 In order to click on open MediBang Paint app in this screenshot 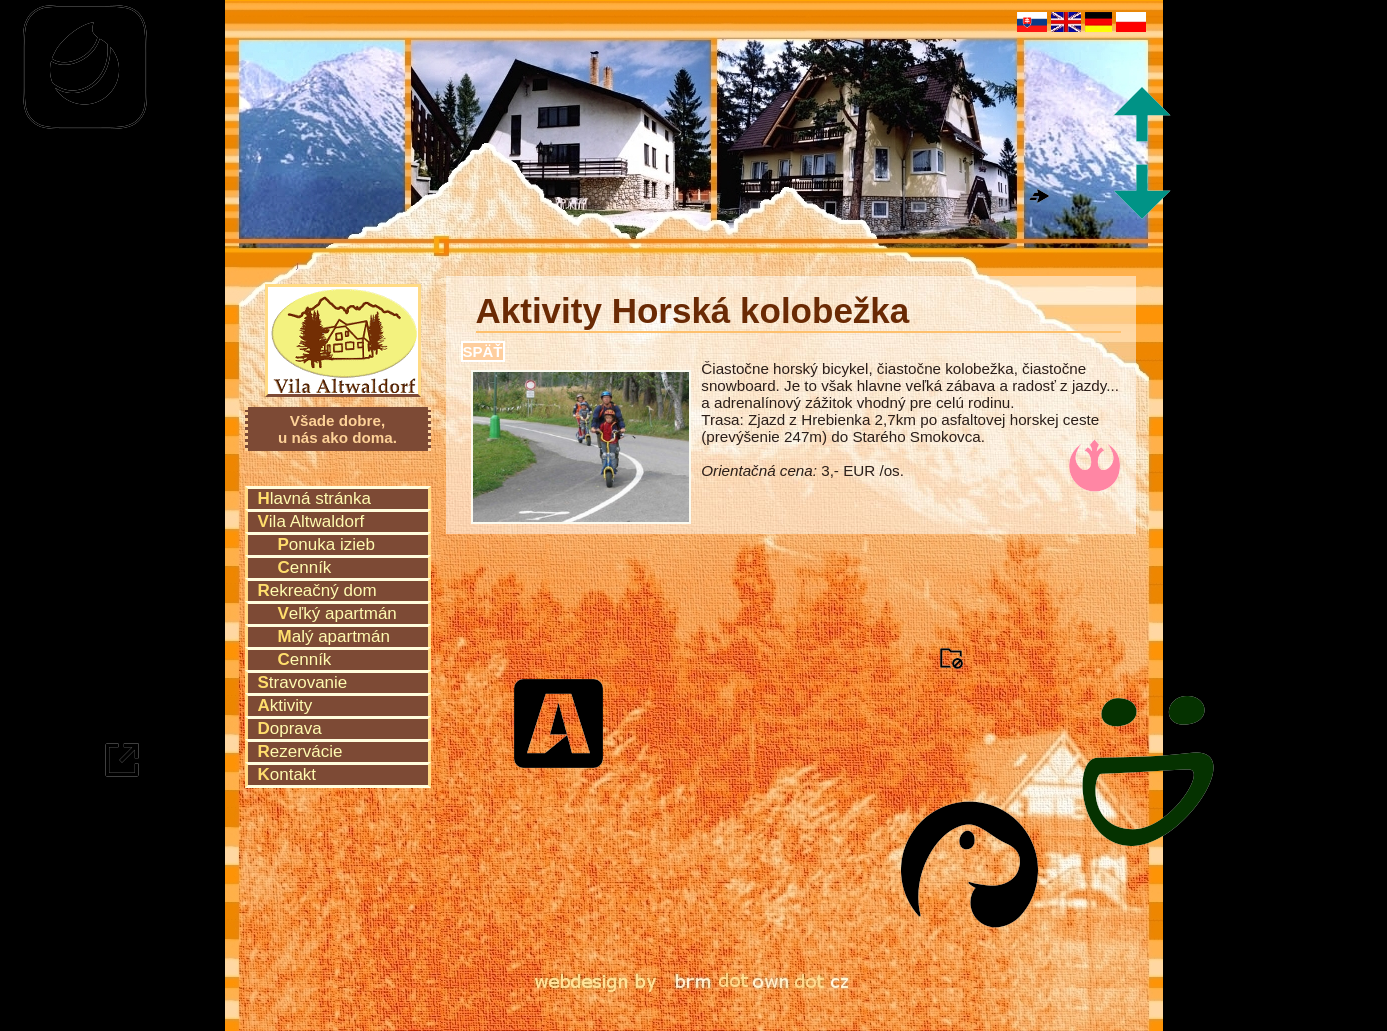, I will do `click(85, 67)`.